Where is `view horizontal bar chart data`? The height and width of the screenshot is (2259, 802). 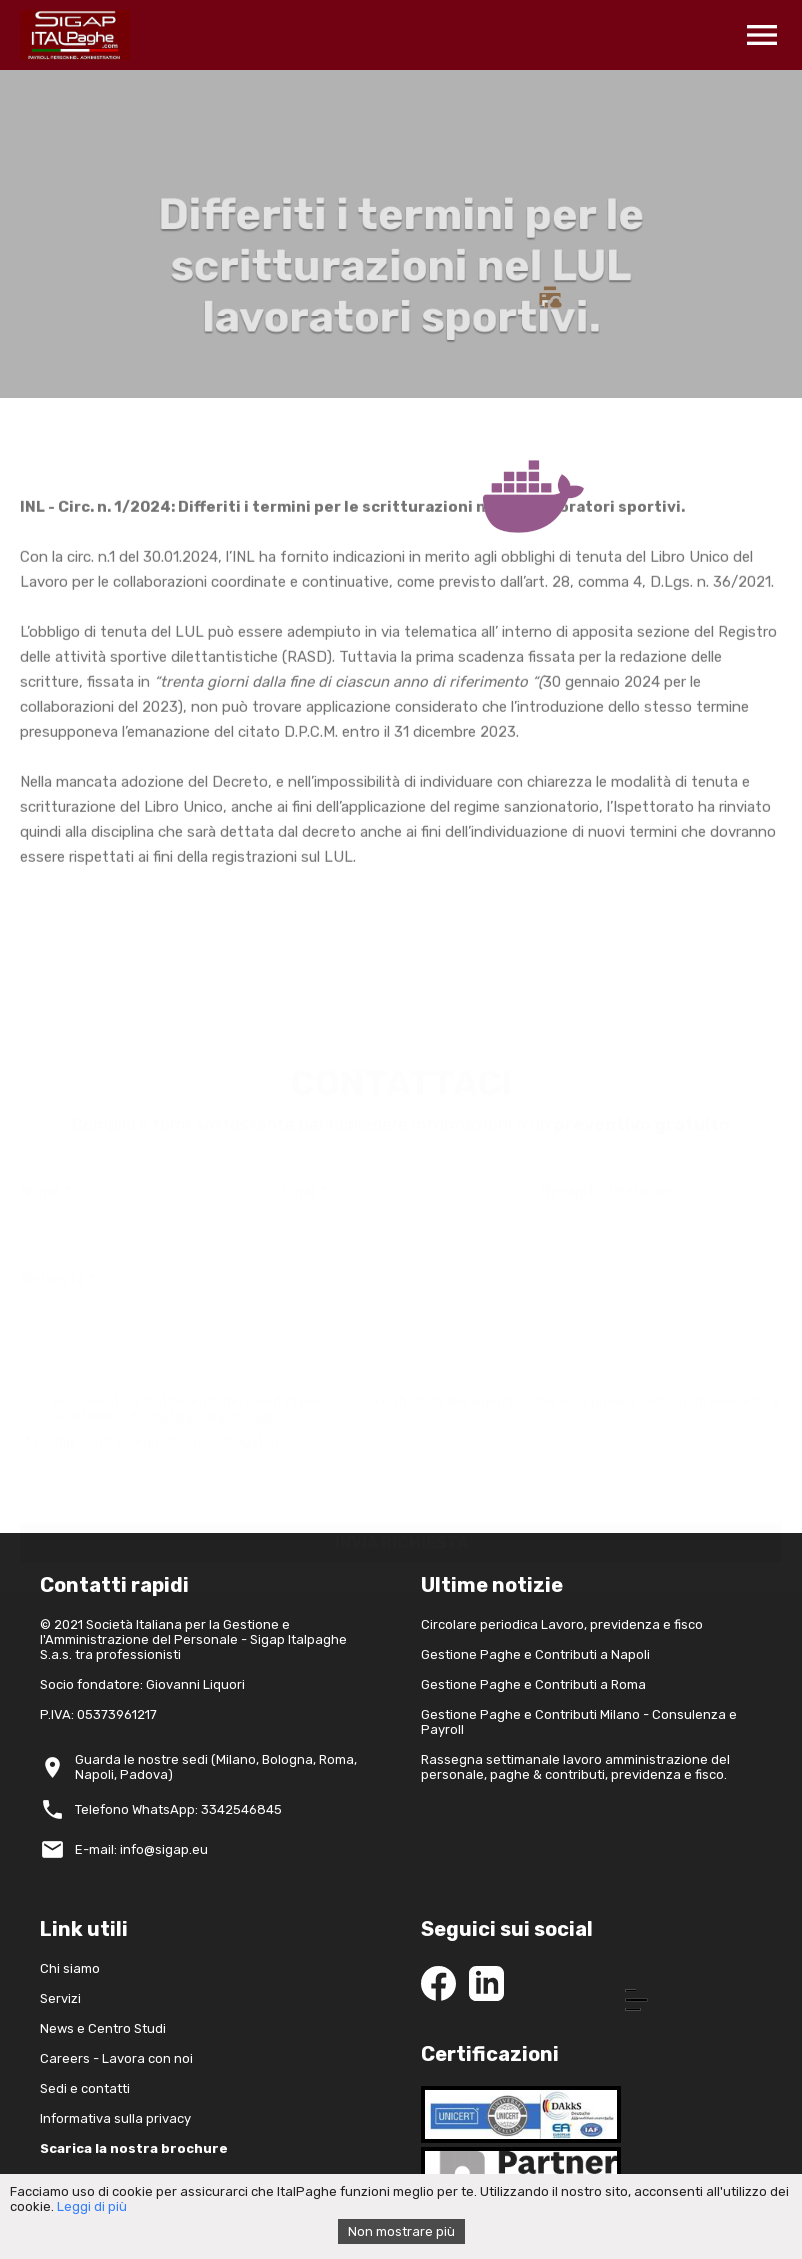
view horizontal bar chart data is located at coordinates (636, 2000).